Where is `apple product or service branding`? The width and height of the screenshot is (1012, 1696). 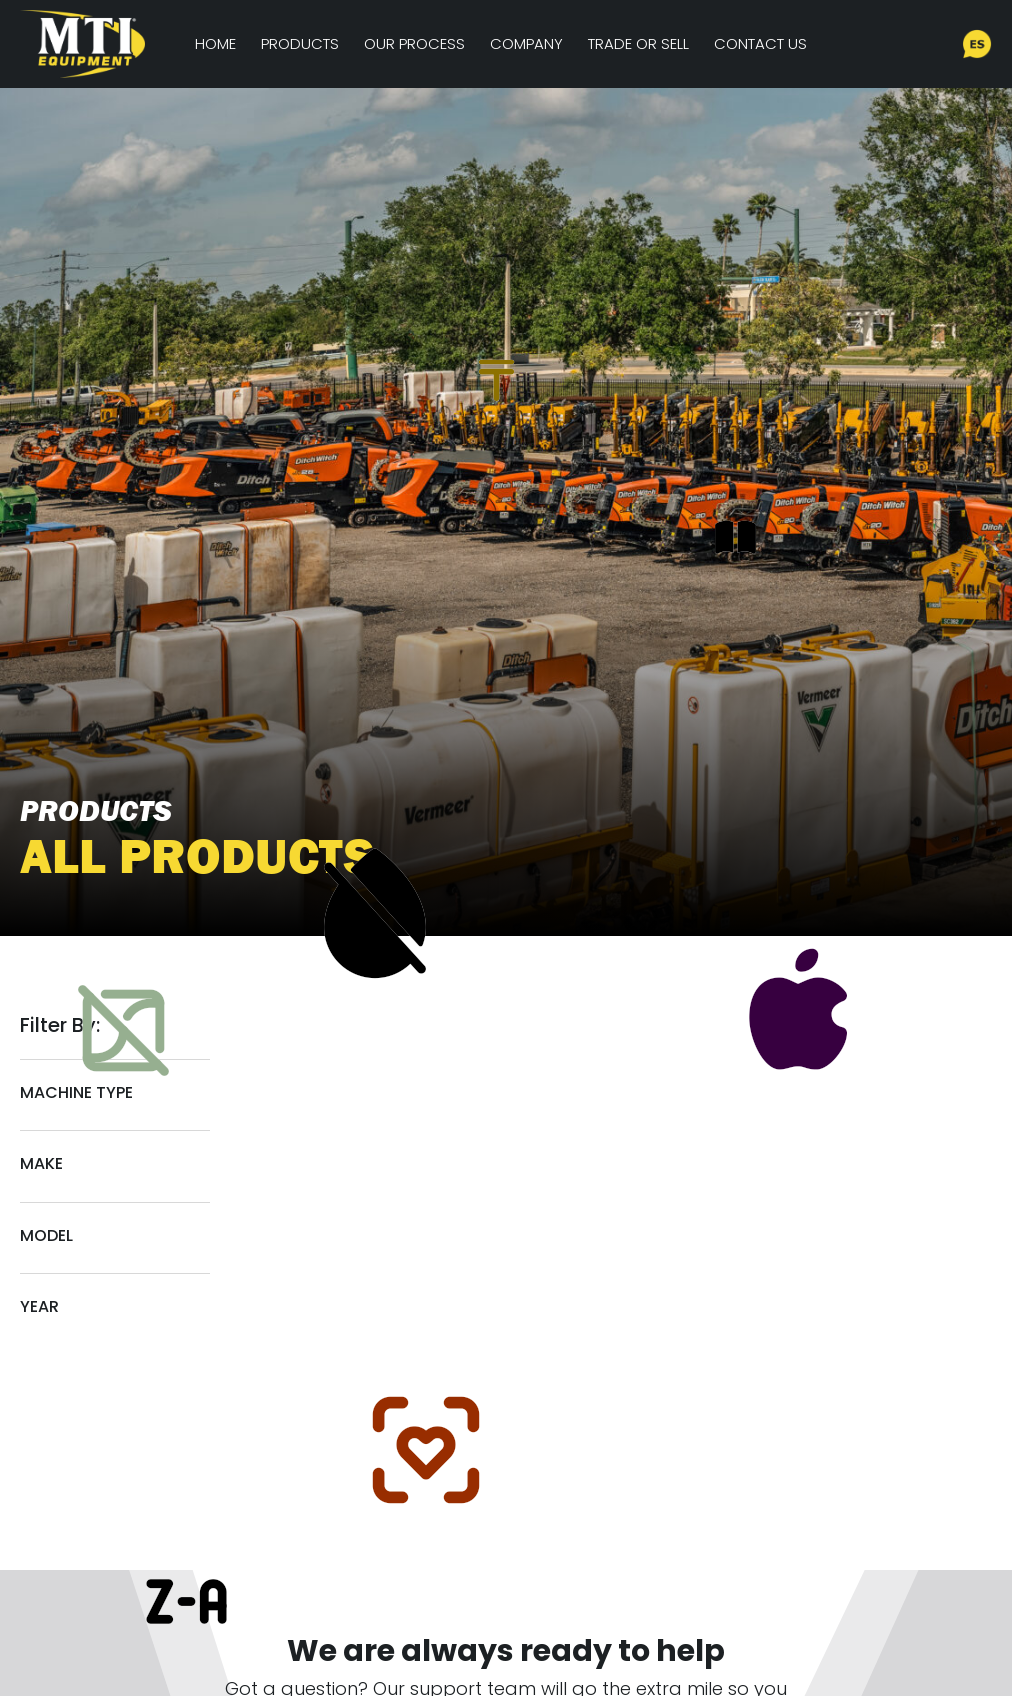
apple product or service branding is located at coordinates (801, 1012).